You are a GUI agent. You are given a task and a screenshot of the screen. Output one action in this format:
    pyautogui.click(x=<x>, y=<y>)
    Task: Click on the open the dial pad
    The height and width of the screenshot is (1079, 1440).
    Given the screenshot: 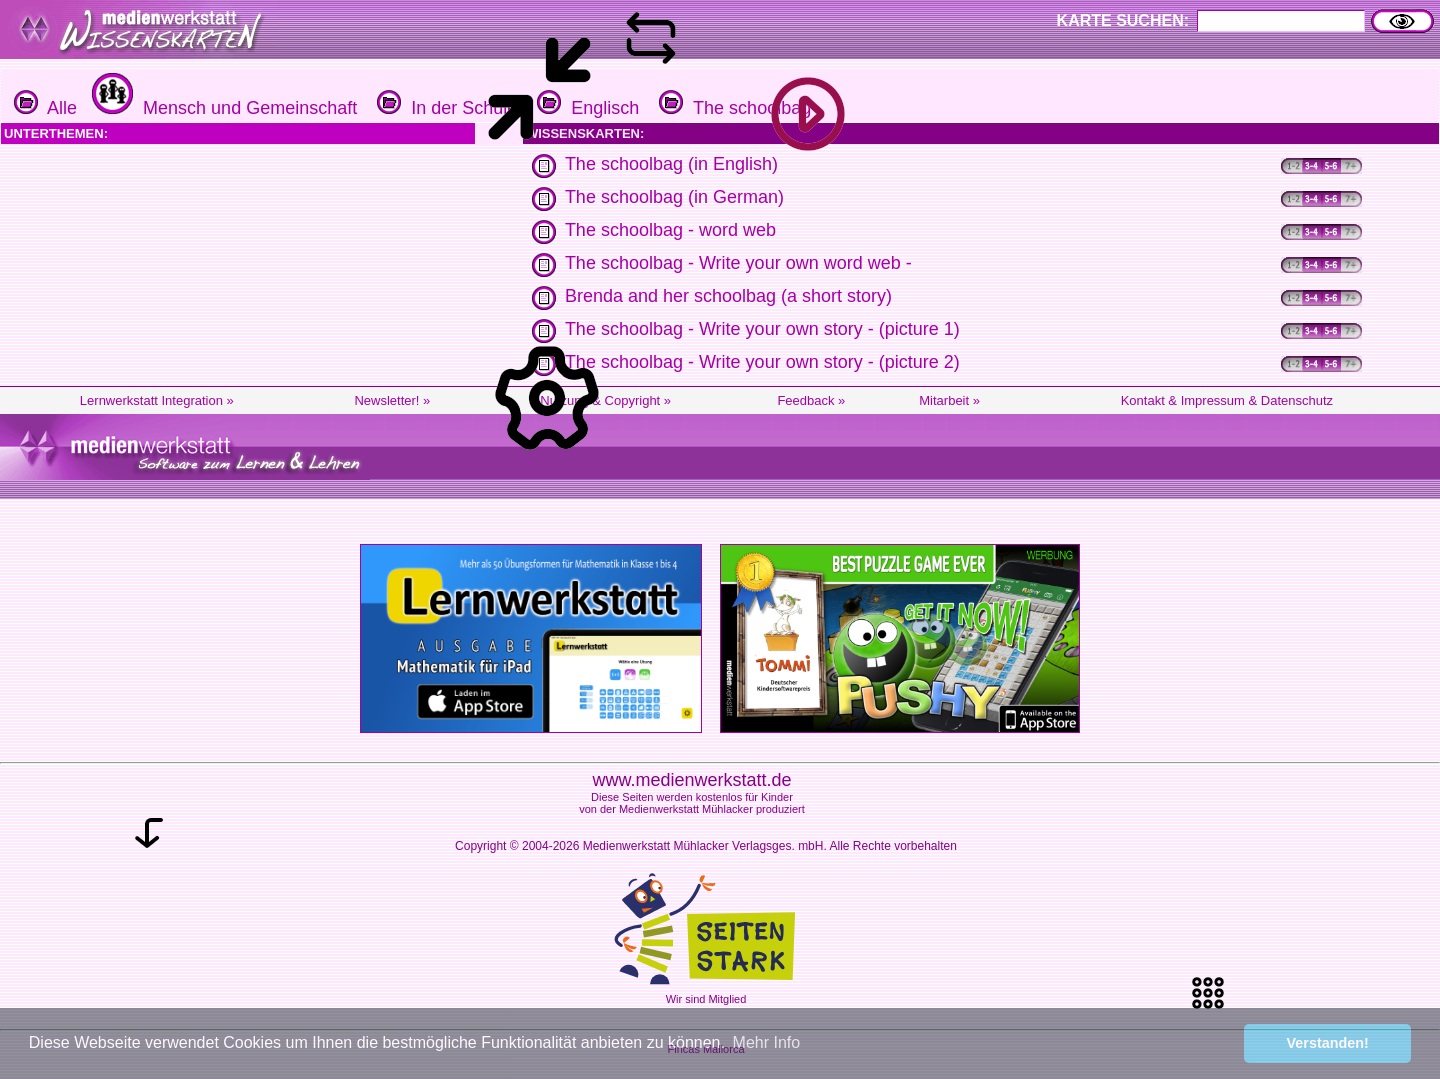 What is the action you would take?
    pyautogui.click(x=1208, y=993)
    